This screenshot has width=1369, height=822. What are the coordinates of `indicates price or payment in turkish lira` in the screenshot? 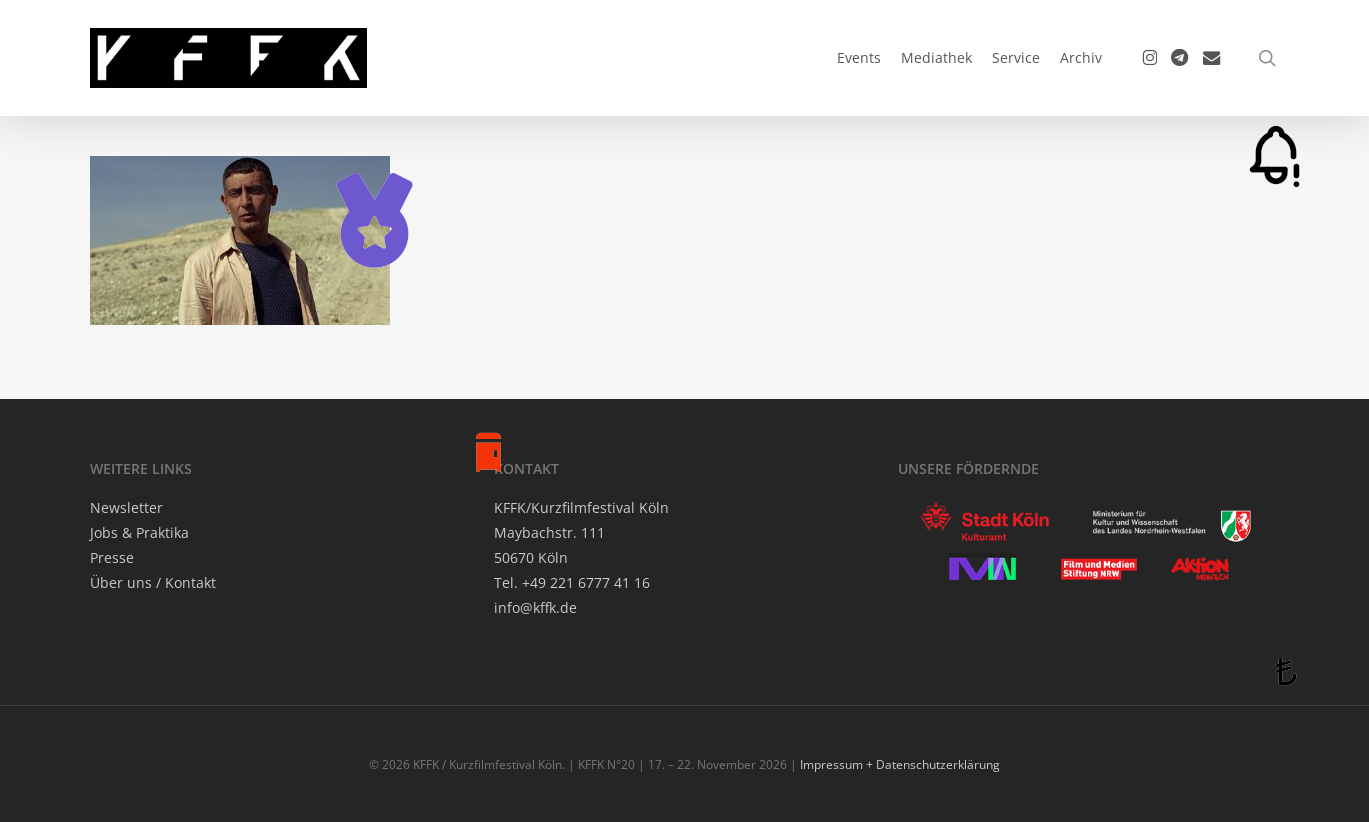 It's located at (1284, 671).